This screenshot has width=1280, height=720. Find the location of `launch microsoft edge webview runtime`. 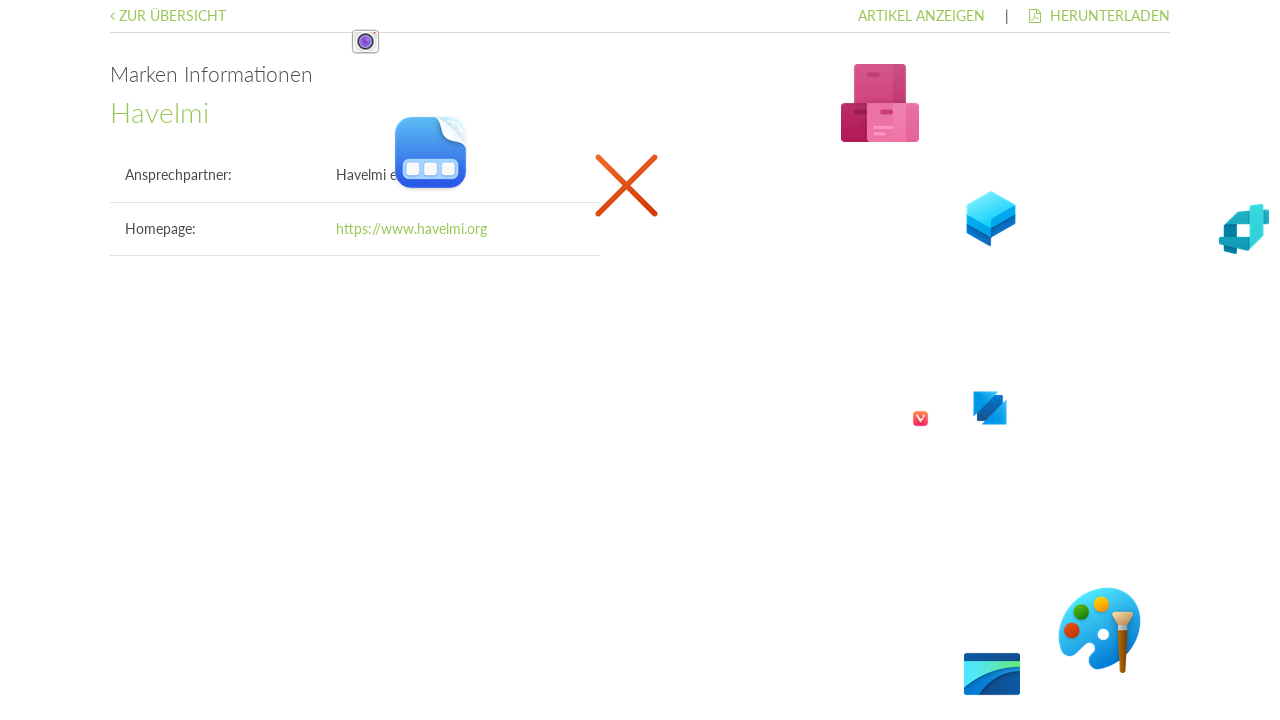

launch microsoft edge webview runtime is located at coordinates (992, 674).